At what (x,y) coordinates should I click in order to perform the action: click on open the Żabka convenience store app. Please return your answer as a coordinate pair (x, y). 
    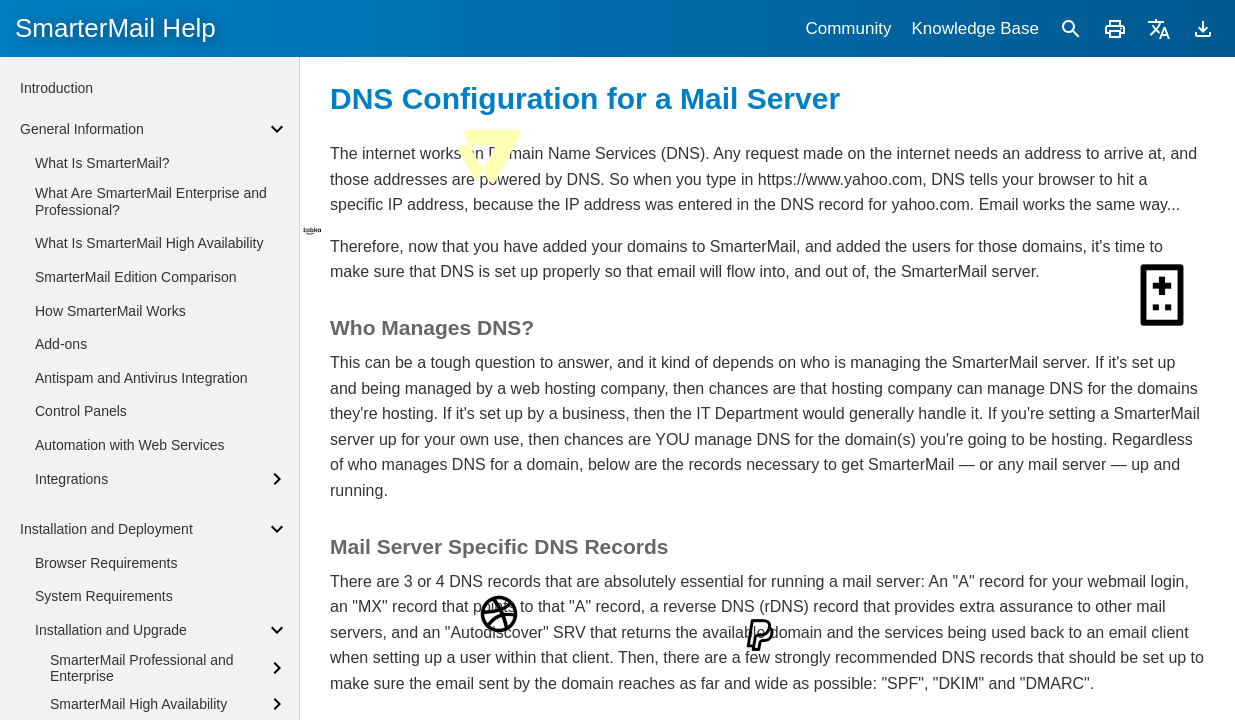
    Looking at the image, I should click on (312, 231).